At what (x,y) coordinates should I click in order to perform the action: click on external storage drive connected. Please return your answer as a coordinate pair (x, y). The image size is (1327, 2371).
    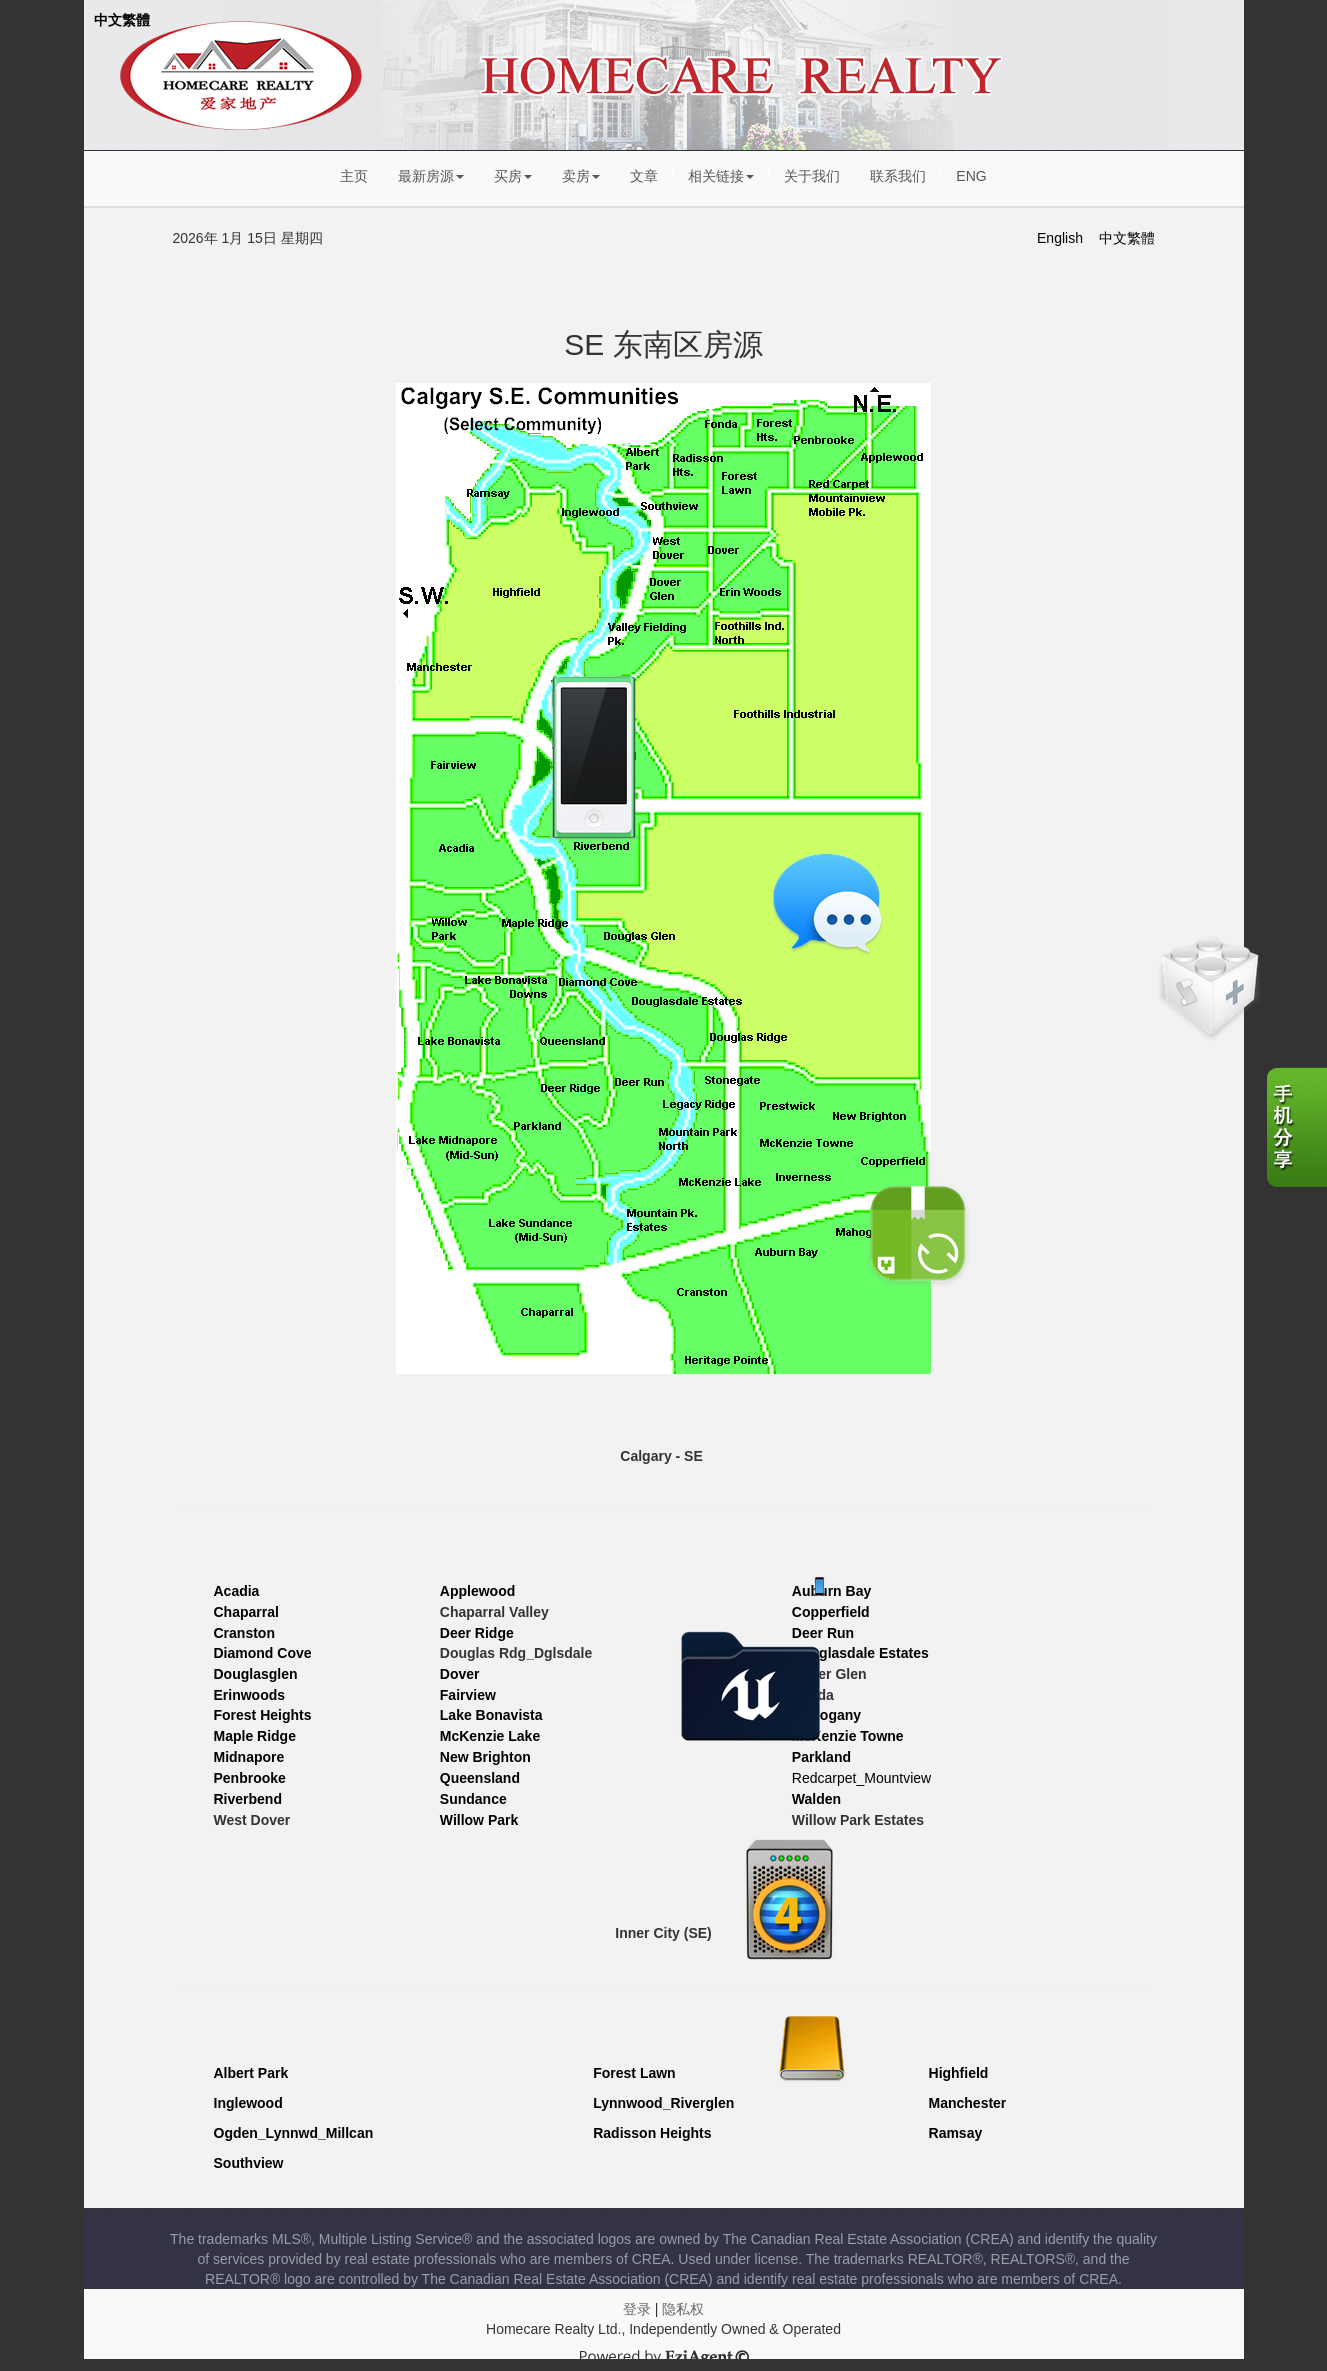
    Looking at the image, I should click on (812, 2048).